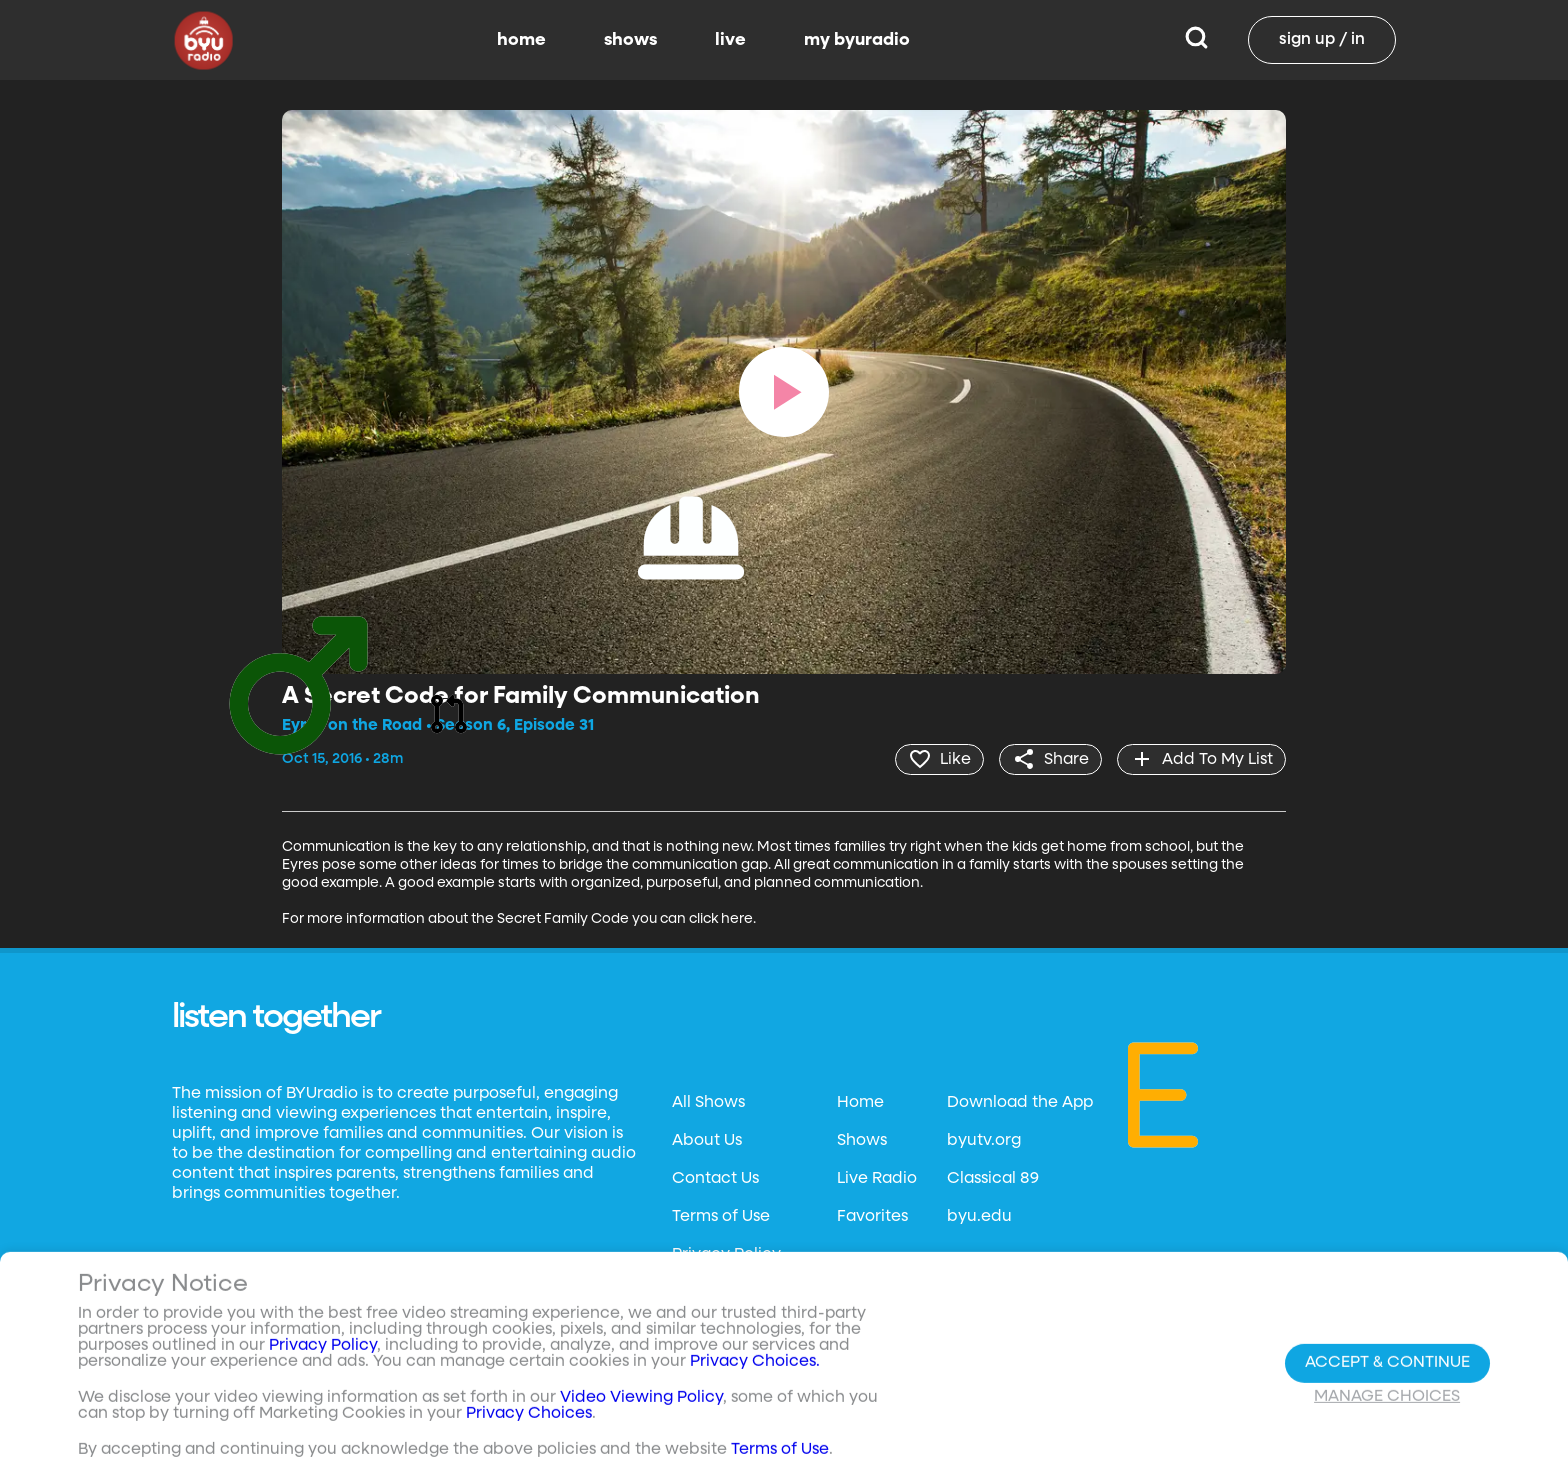 The width and height of the screenshot is (1568, 1484). I want to click on view construction or work zone information, so click(691, 538).